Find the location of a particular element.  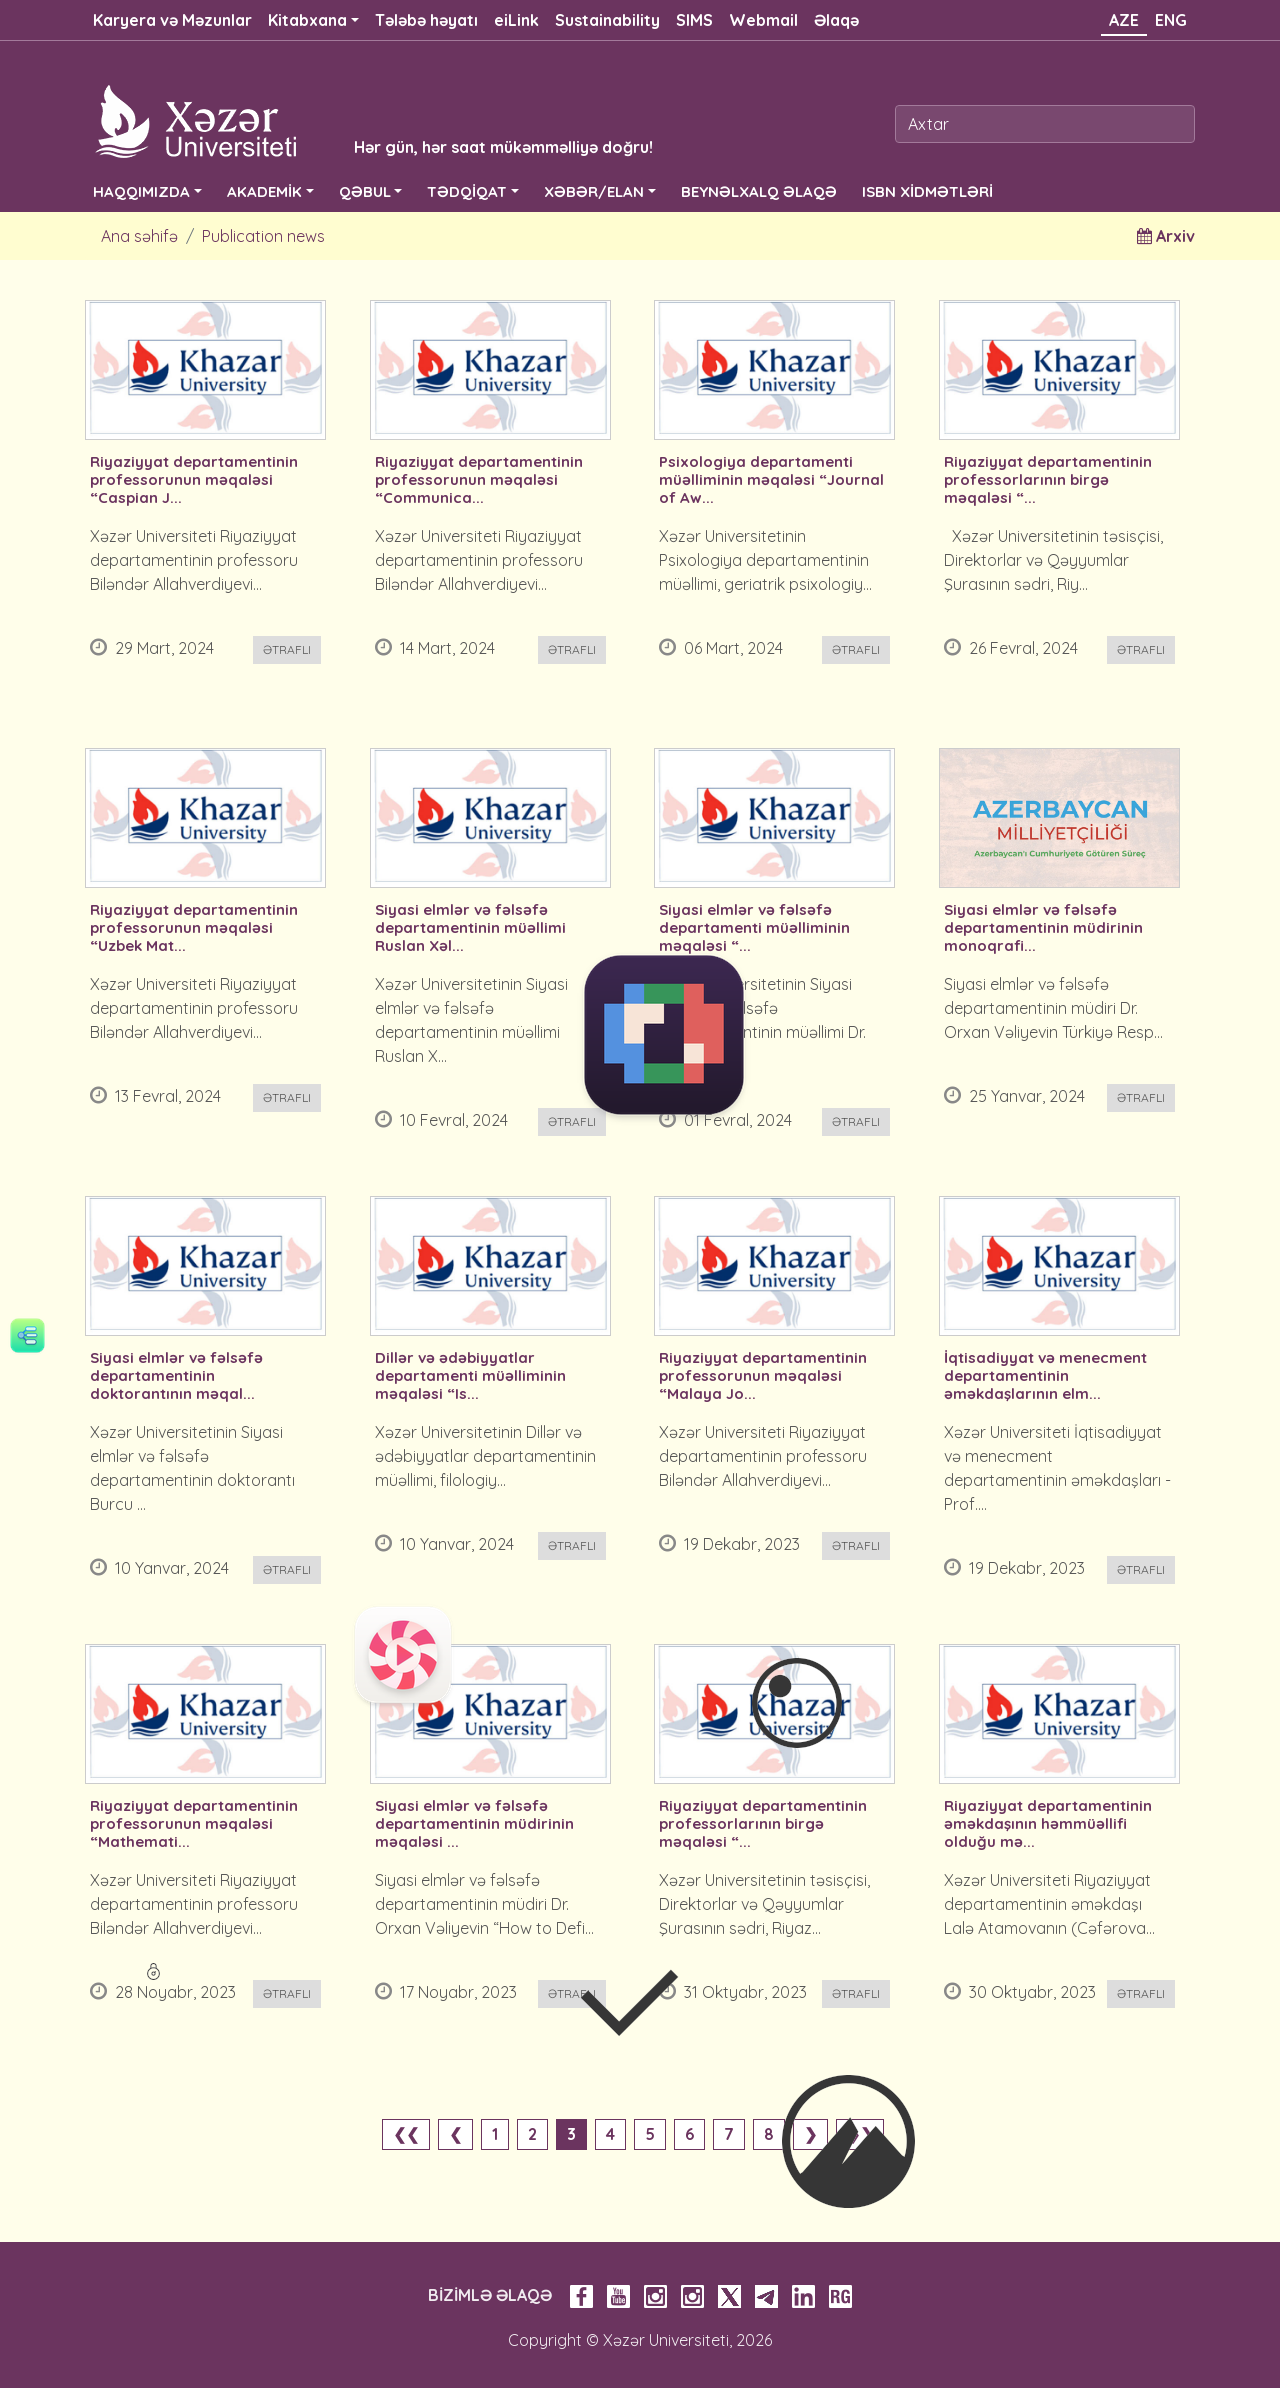

open labyrinth mind-mapping app is located at coordinates (27, 1335).